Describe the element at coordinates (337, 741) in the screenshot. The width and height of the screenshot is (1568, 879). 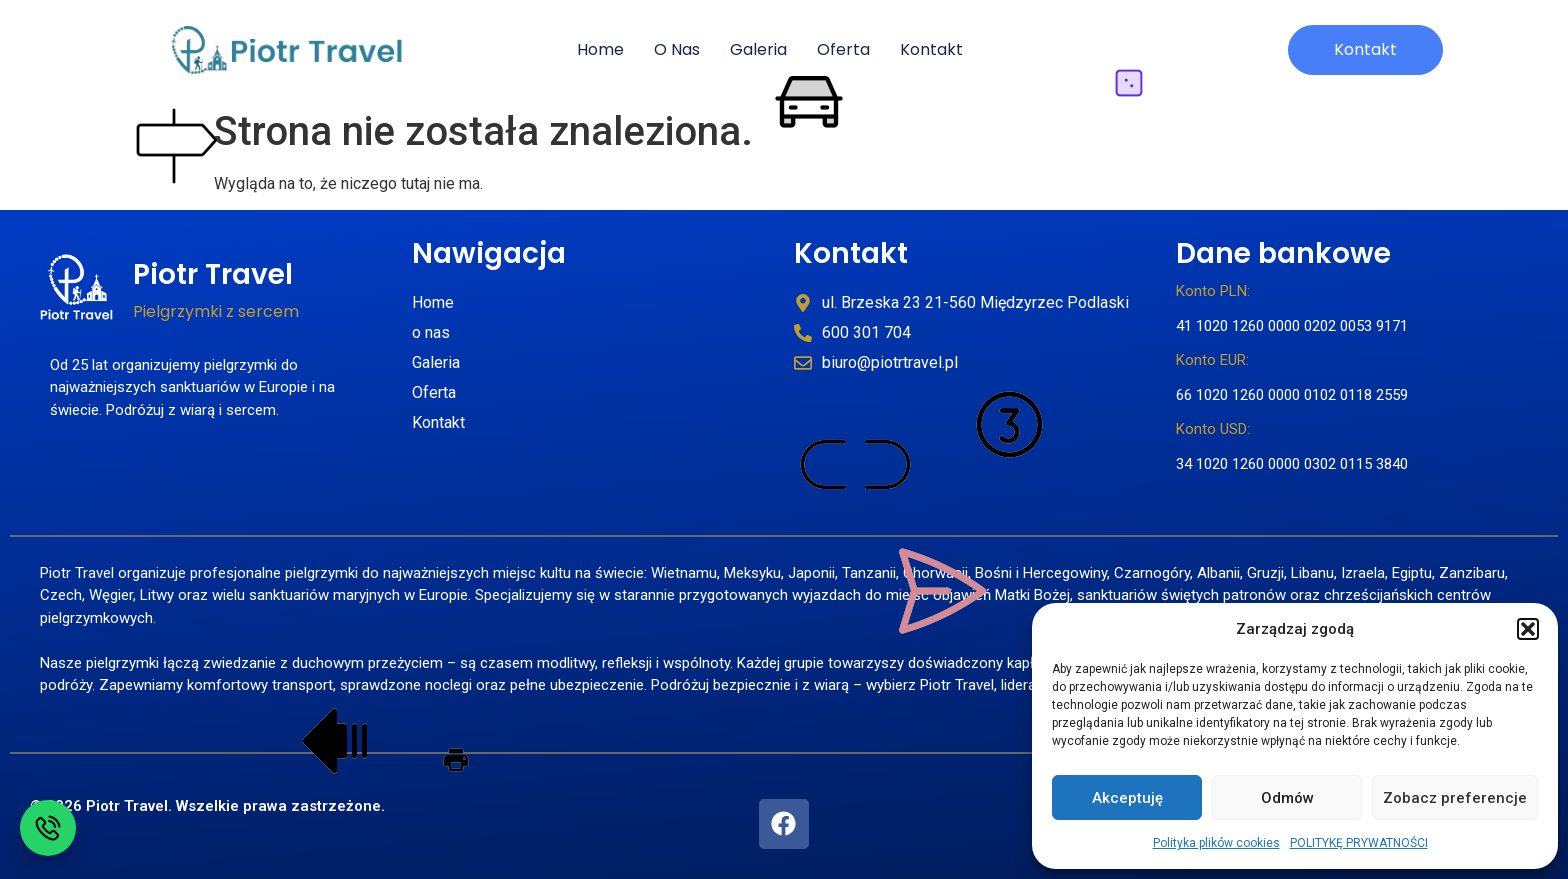
I see `go back multiple steps` at that location.